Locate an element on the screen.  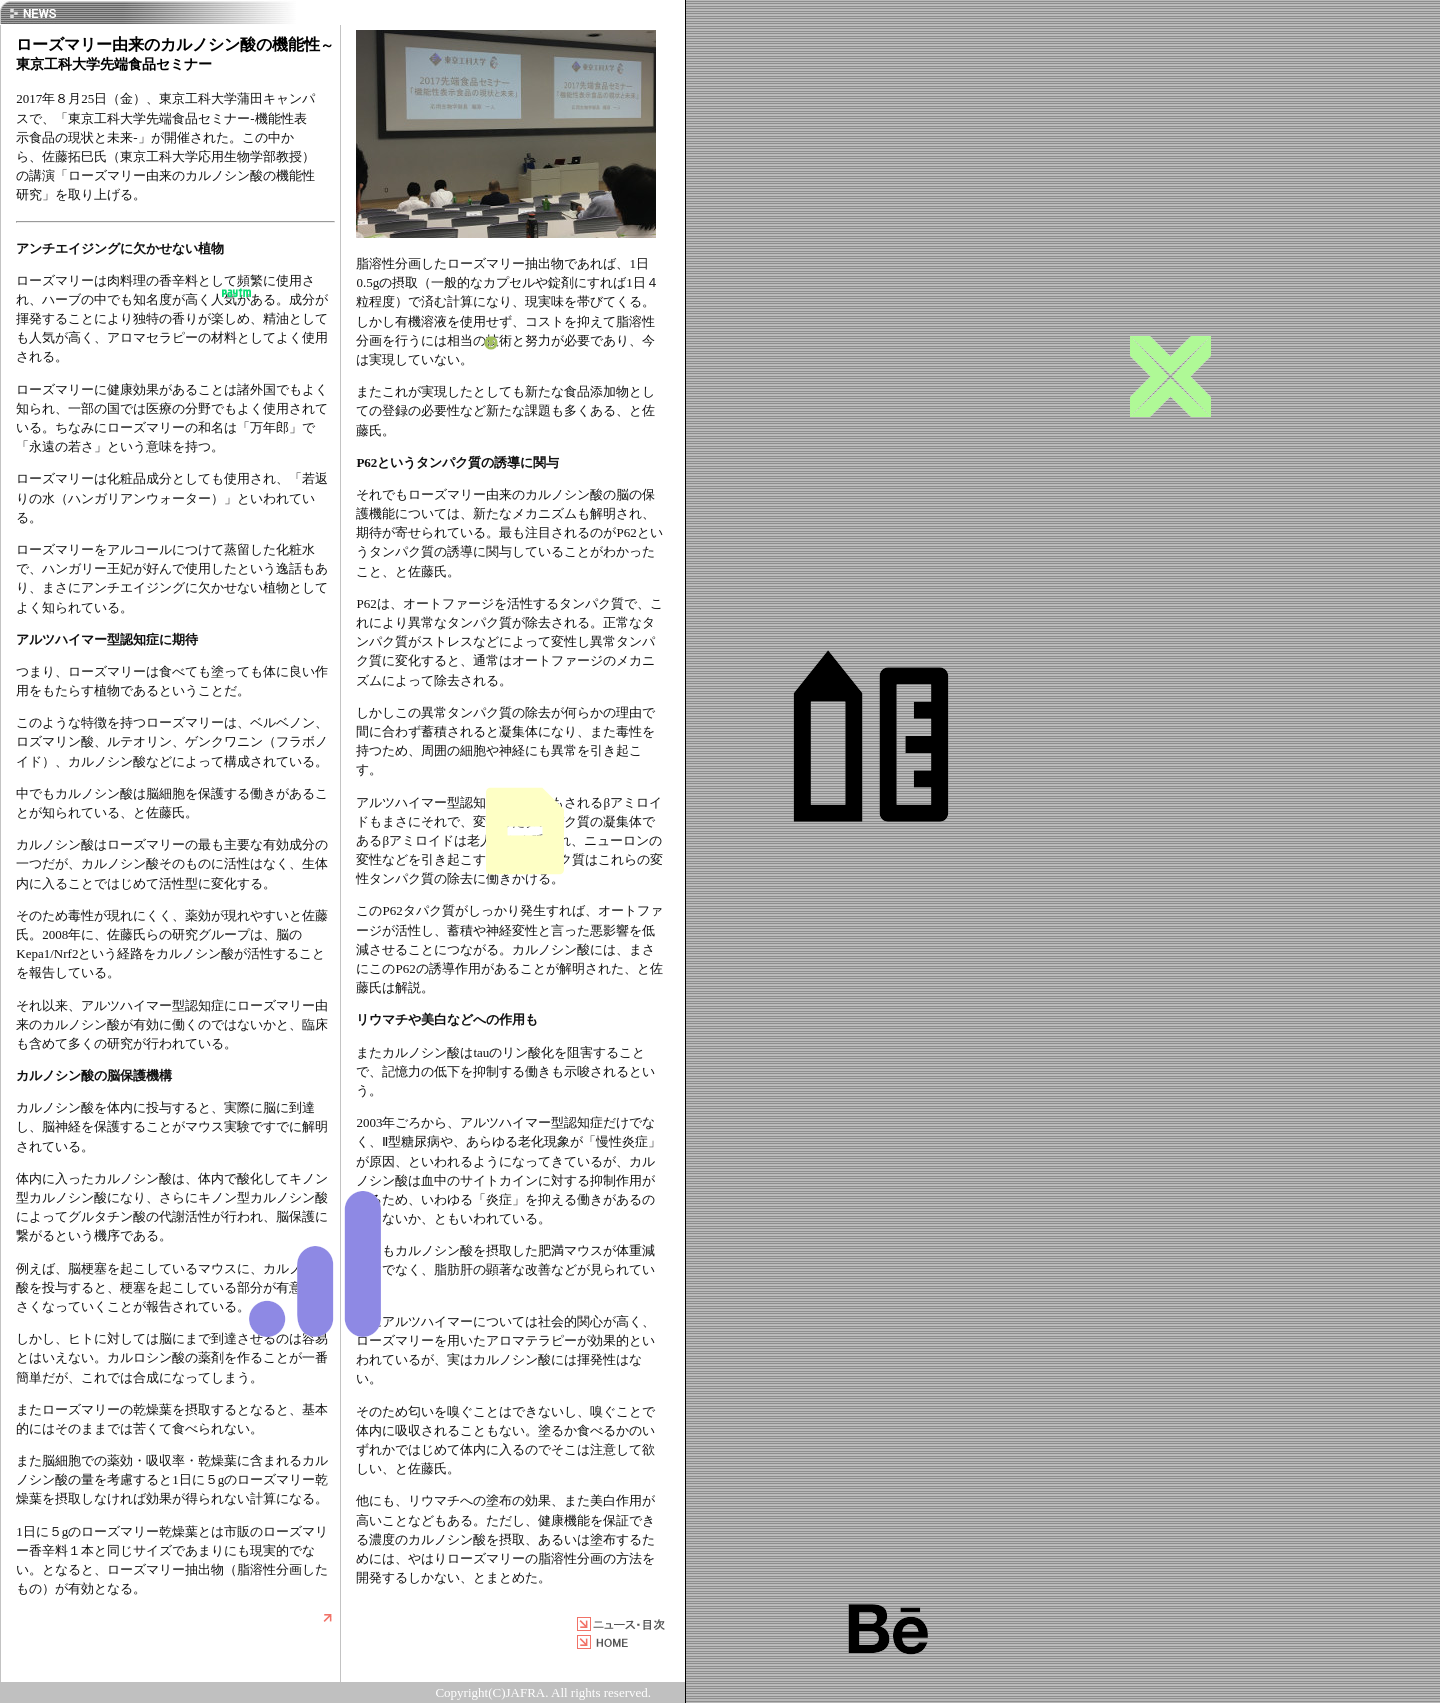
open Google Analytics dashboard is located at coordinates (315, 1264).